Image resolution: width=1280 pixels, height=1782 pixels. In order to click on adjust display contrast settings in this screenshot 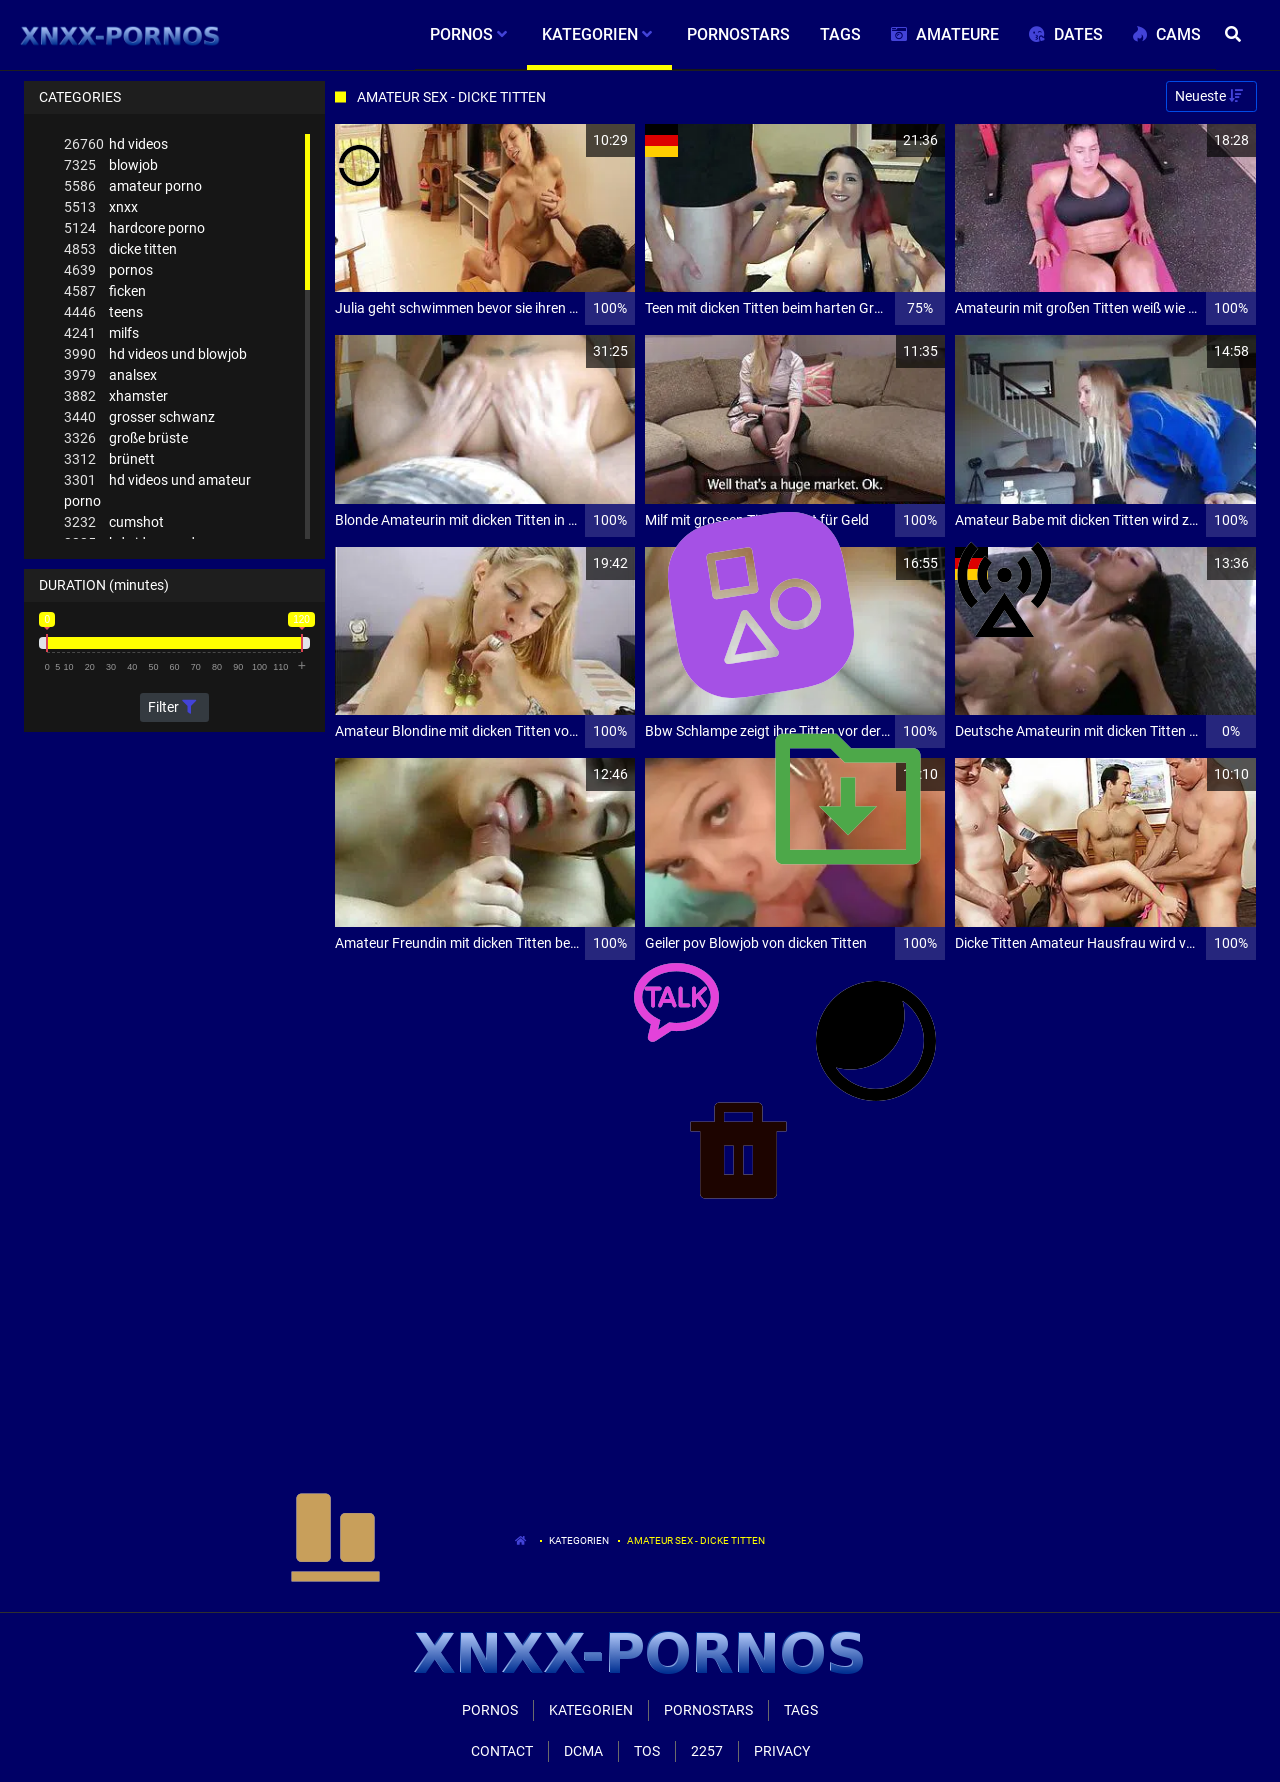, I will do `click(876, 1041)`.